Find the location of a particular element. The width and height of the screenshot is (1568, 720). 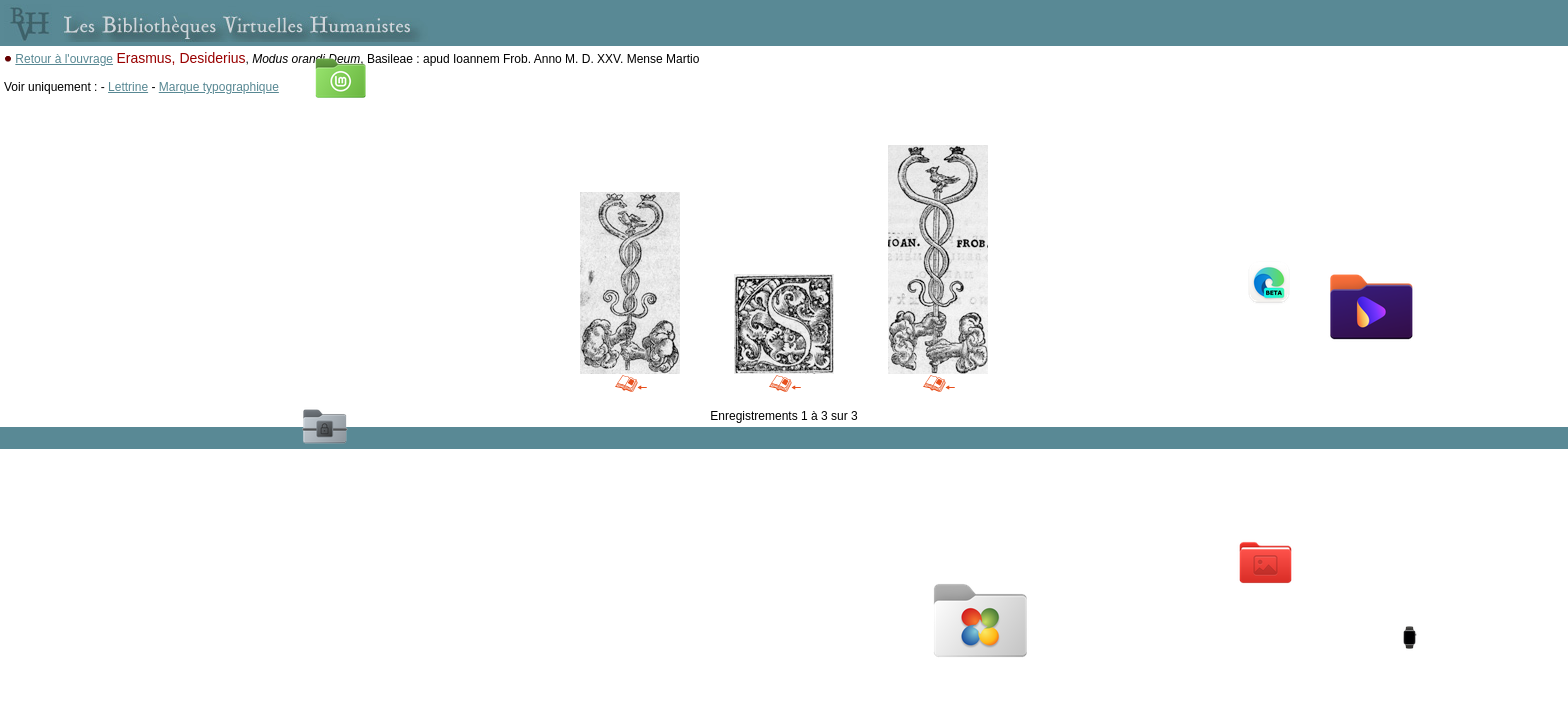

open your images folder is located at coordinates (1265, 562).